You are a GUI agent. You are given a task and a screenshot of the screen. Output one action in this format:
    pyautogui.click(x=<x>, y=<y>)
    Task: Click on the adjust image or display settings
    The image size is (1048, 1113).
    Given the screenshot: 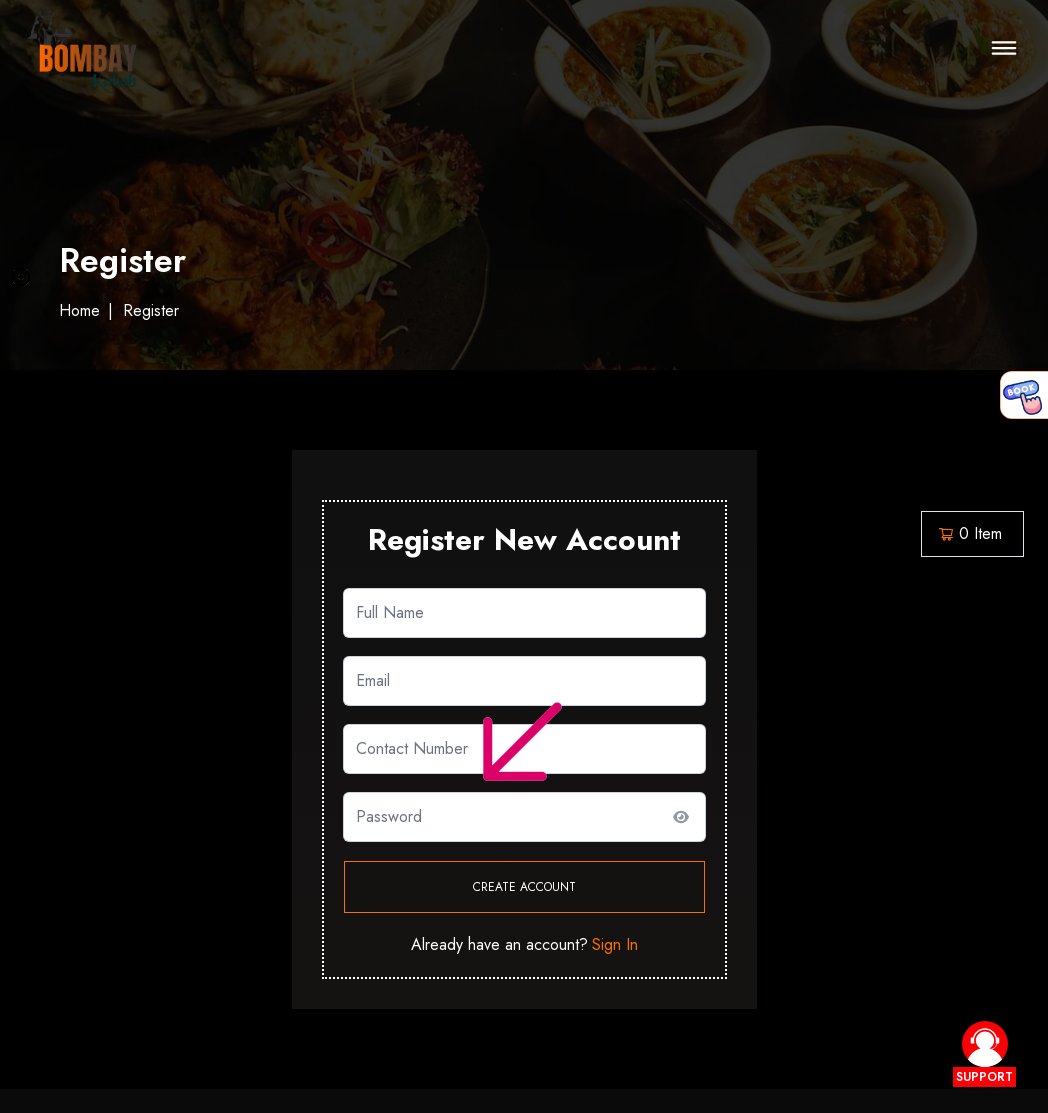 What is the action you would take?
    pyautogui.click(x=21, y=277)
    